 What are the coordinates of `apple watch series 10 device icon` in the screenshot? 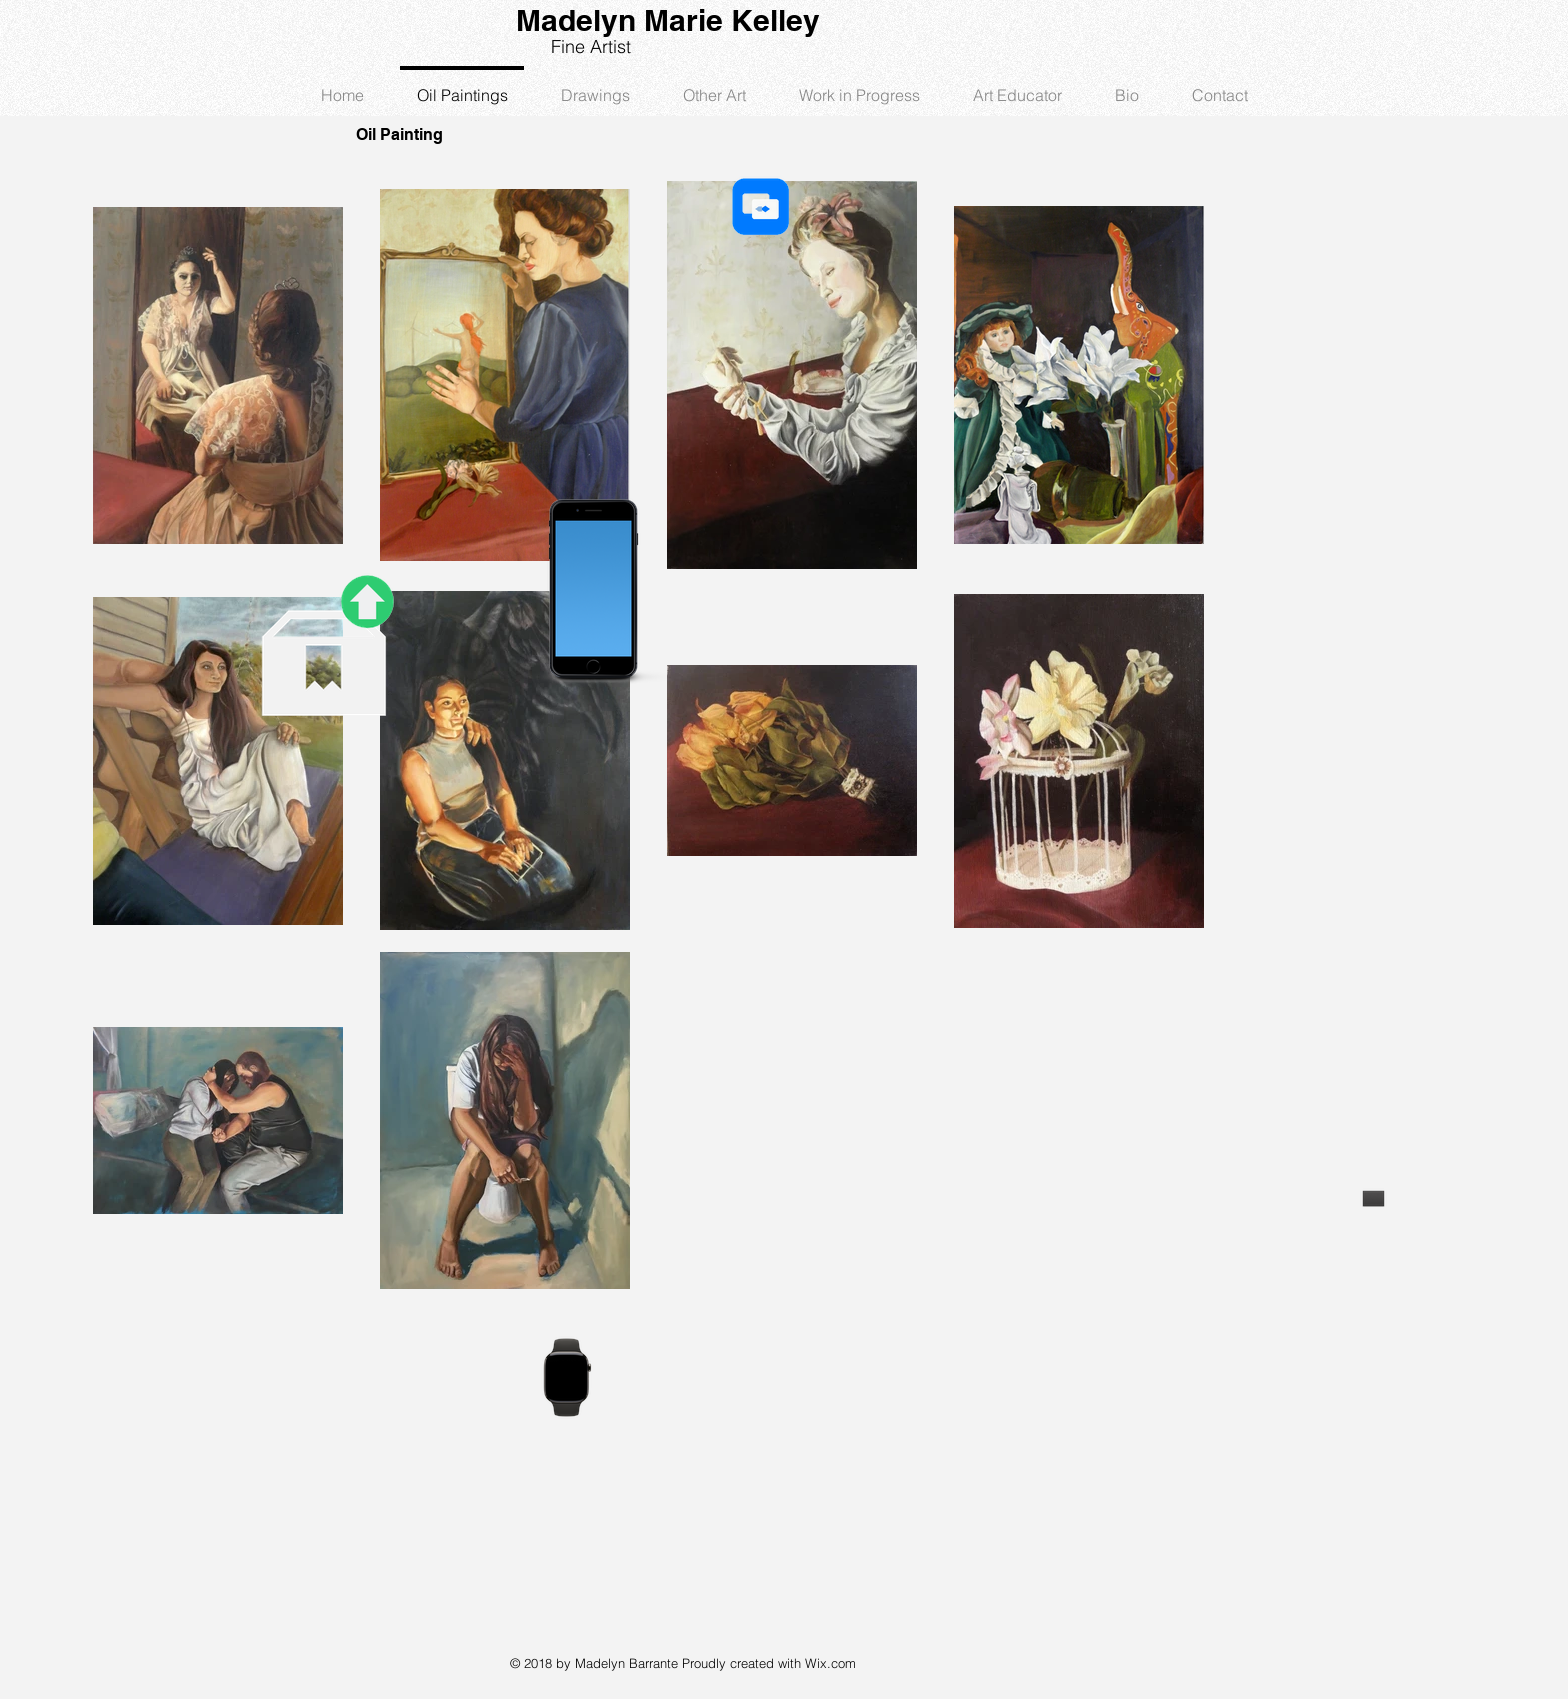 It's located at (566, 1377).